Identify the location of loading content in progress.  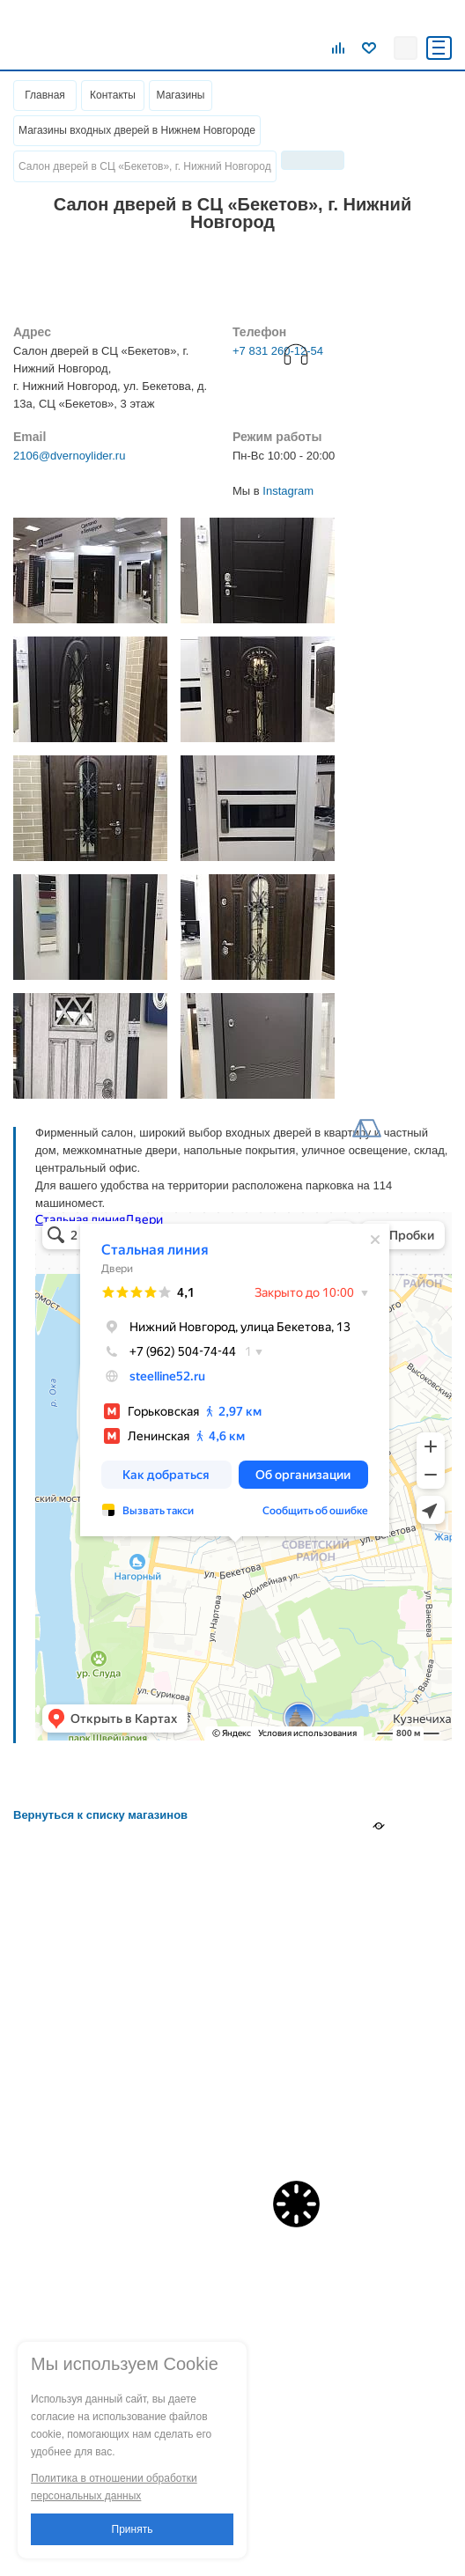
(296, 2204).